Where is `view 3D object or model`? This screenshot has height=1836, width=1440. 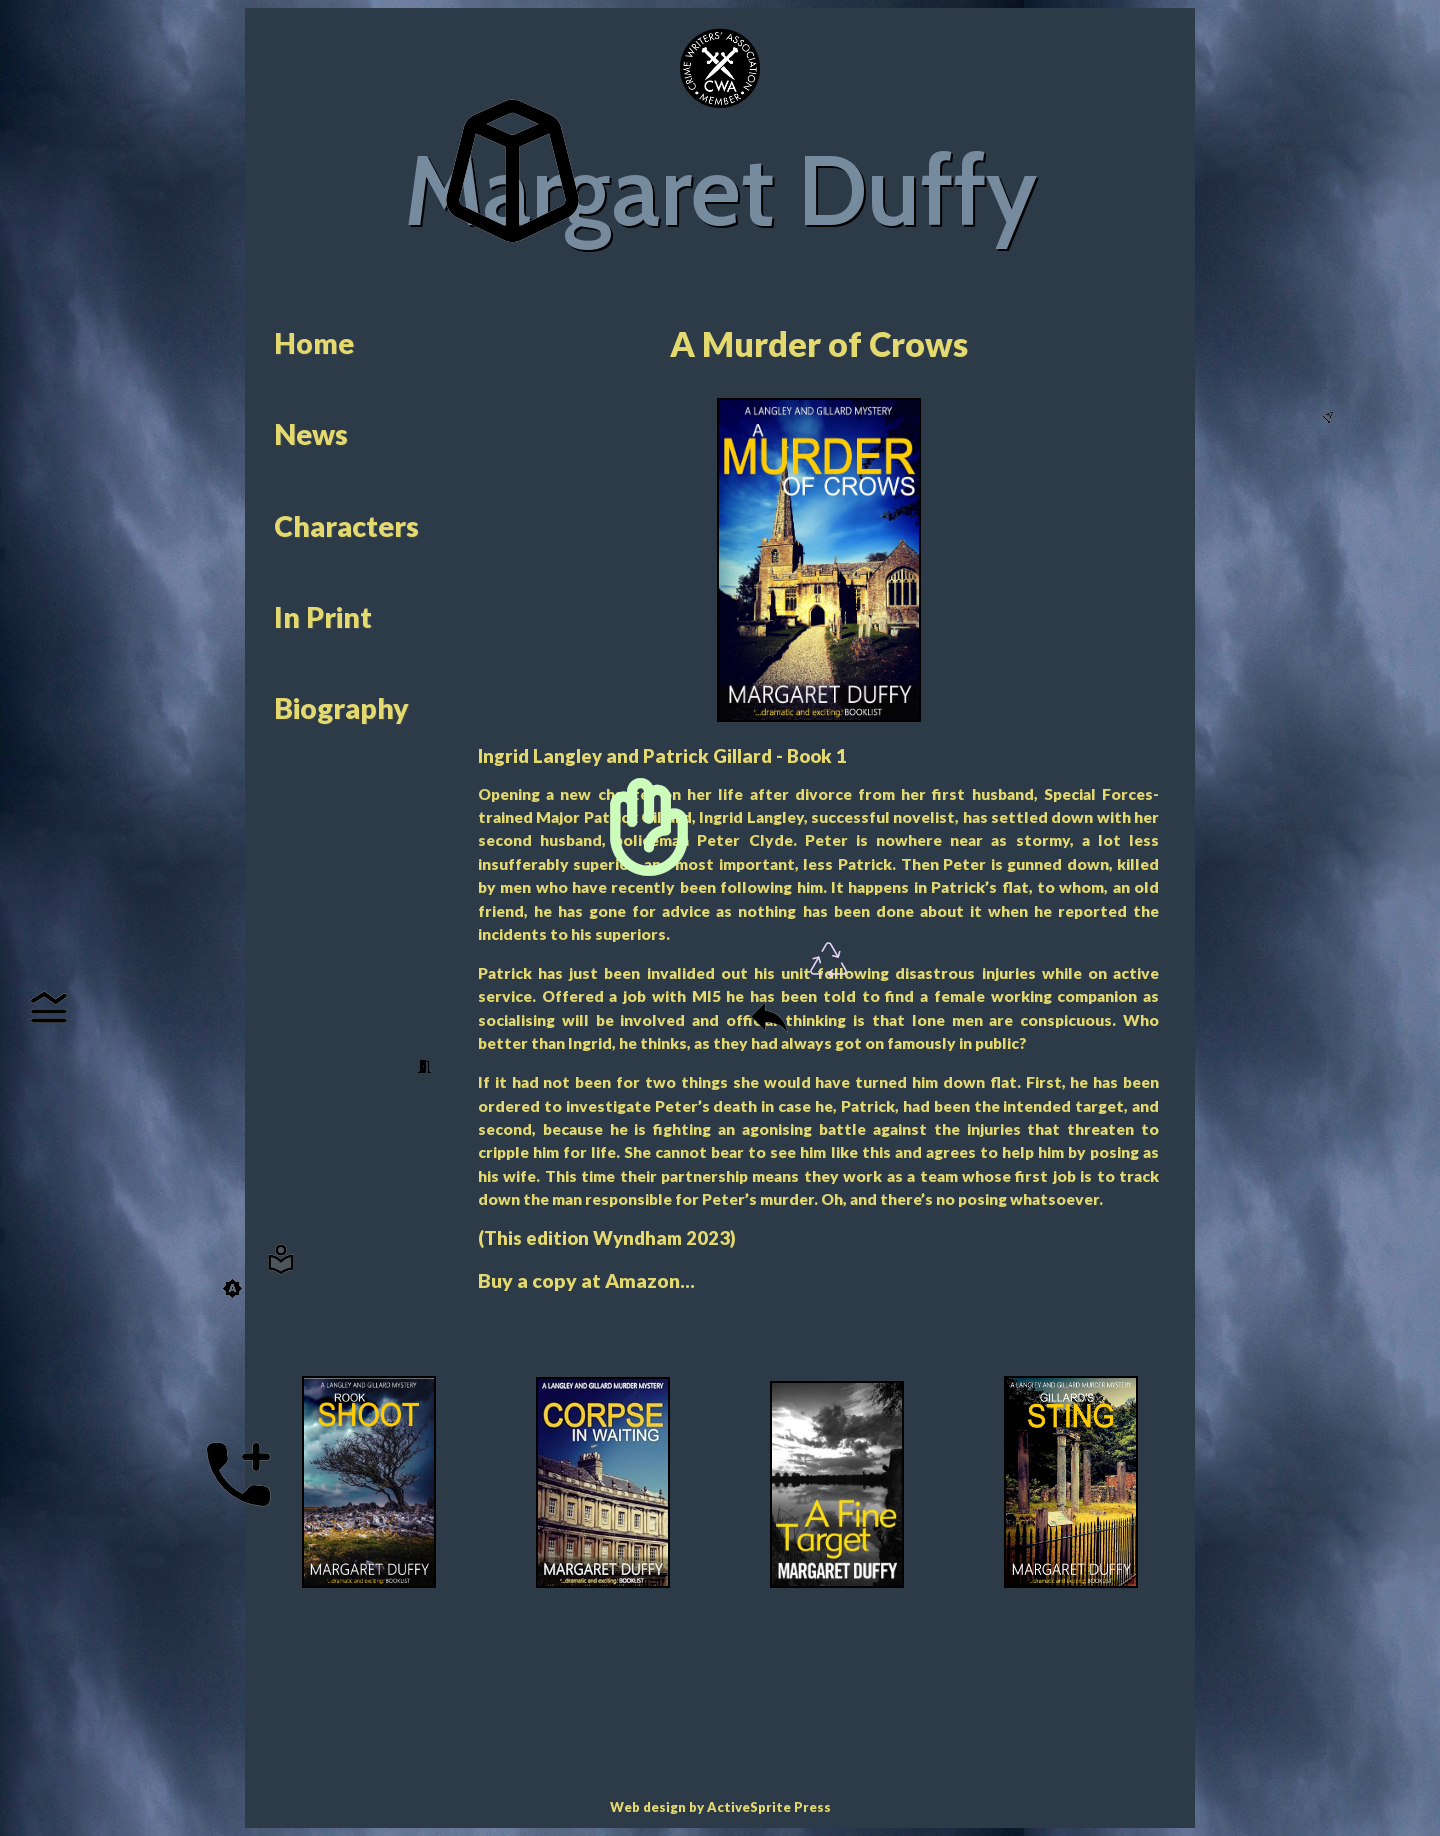
view 3D object or model is located at coordinates (512, 172).